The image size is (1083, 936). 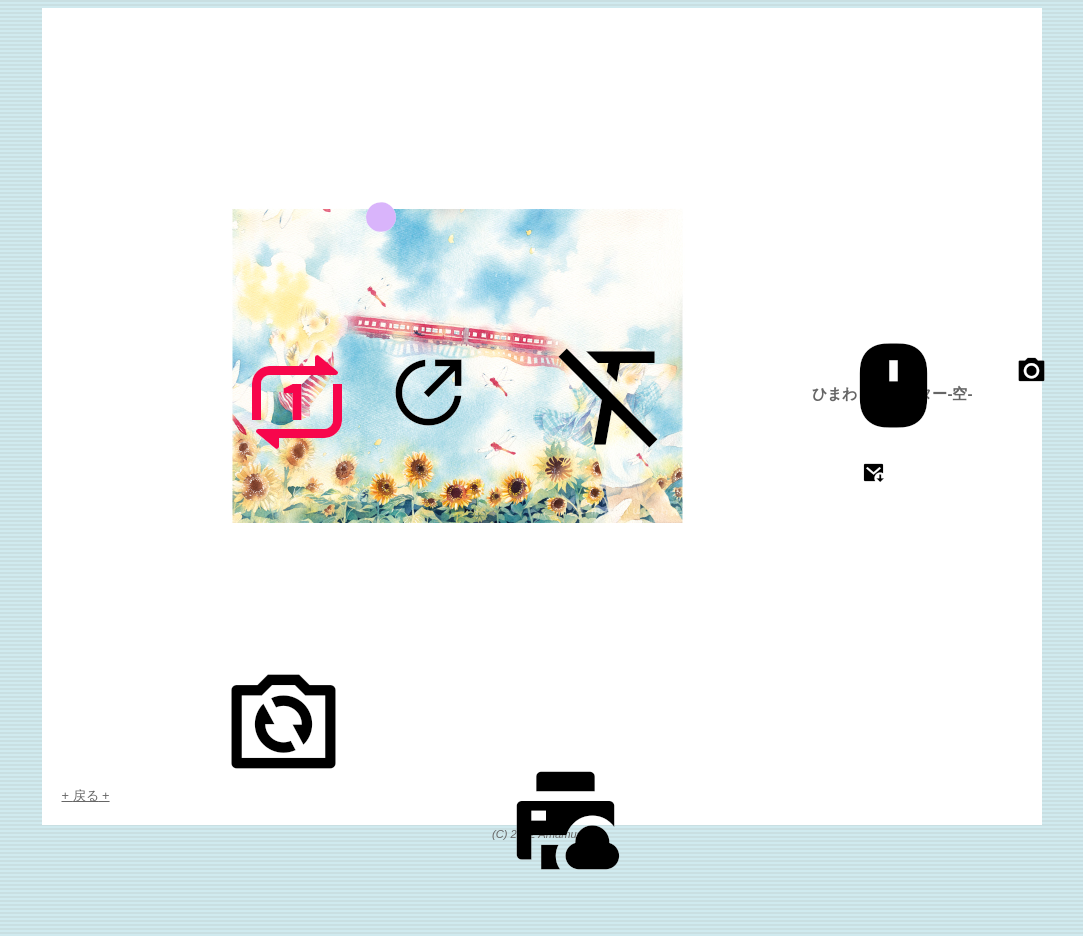 I want to click on open the Headspace meditation app, so click(x=381, y=217).